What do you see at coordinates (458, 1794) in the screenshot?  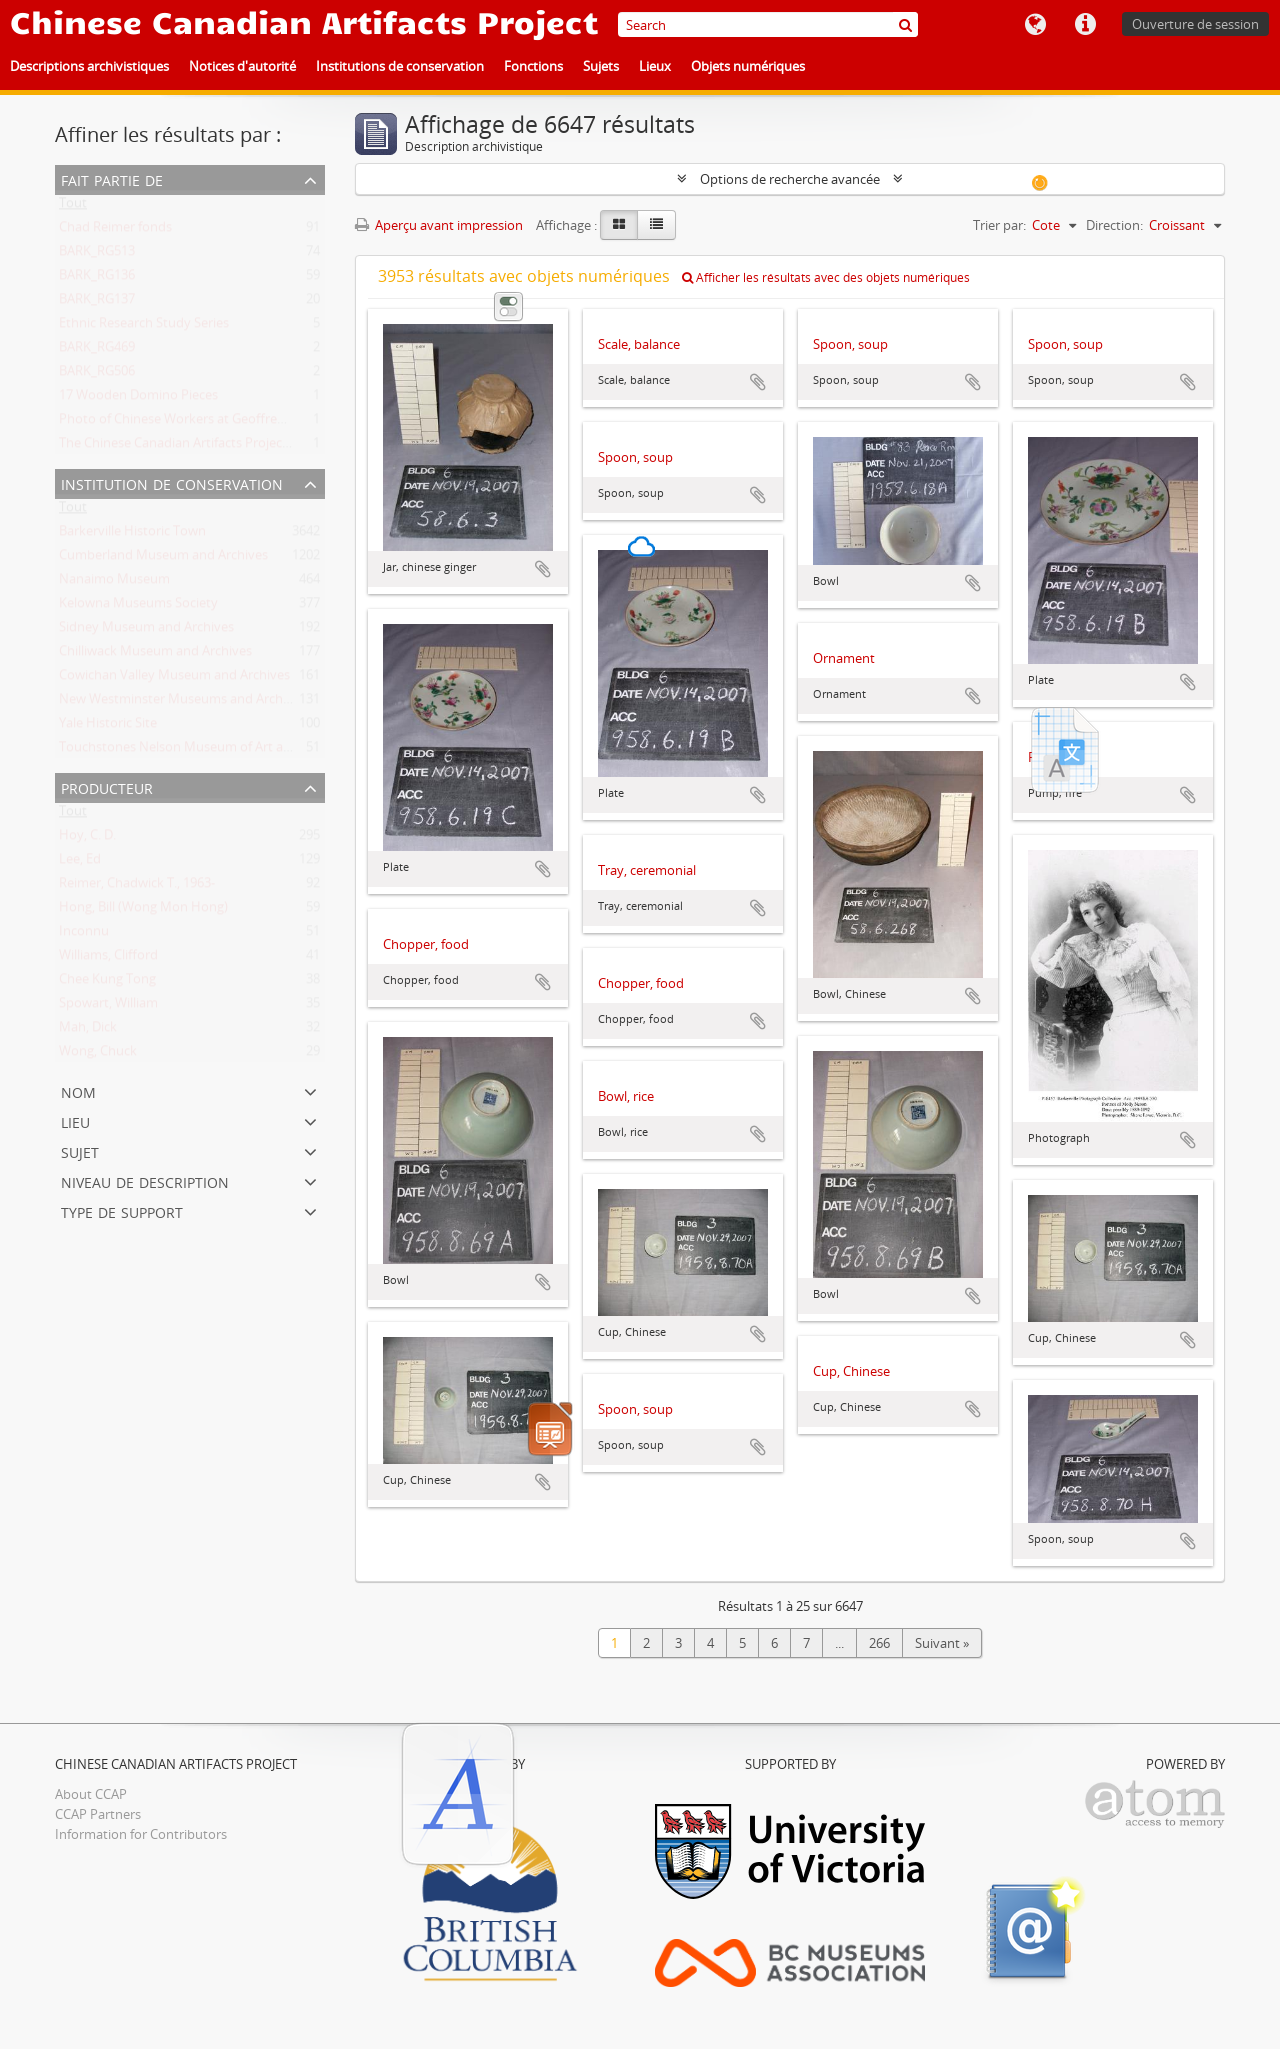 I see `open a font file` at bounding box center [458, 1794].